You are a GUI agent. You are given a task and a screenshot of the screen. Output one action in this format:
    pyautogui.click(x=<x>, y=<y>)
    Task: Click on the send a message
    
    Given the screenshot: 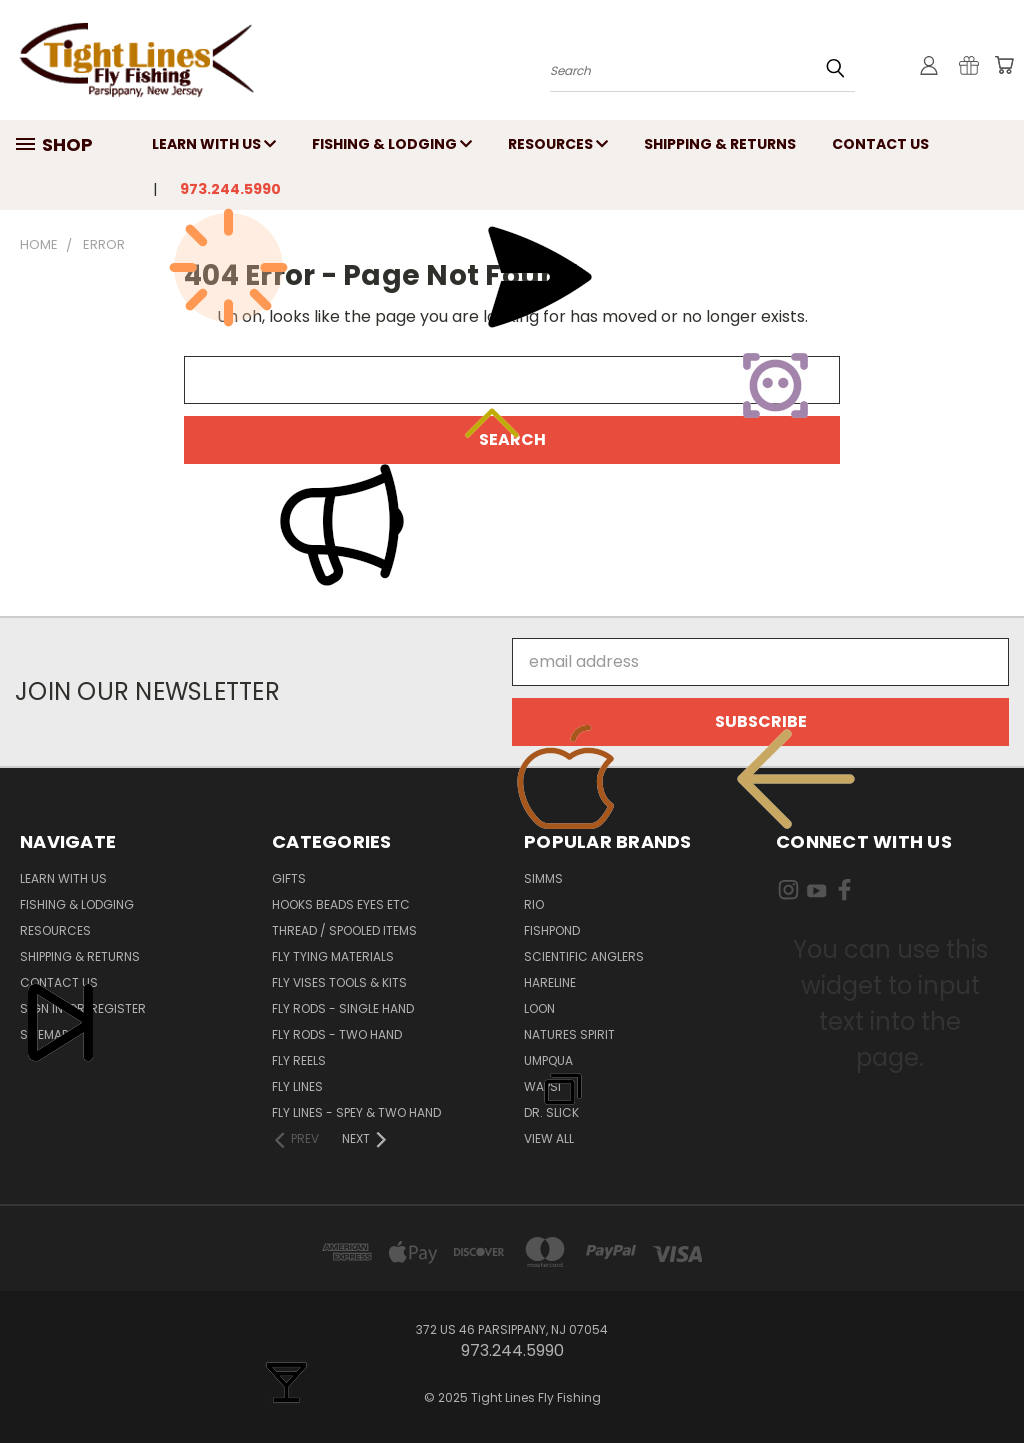 What is the action you would take?
    pyautogui.click(x=538, y=277)
    